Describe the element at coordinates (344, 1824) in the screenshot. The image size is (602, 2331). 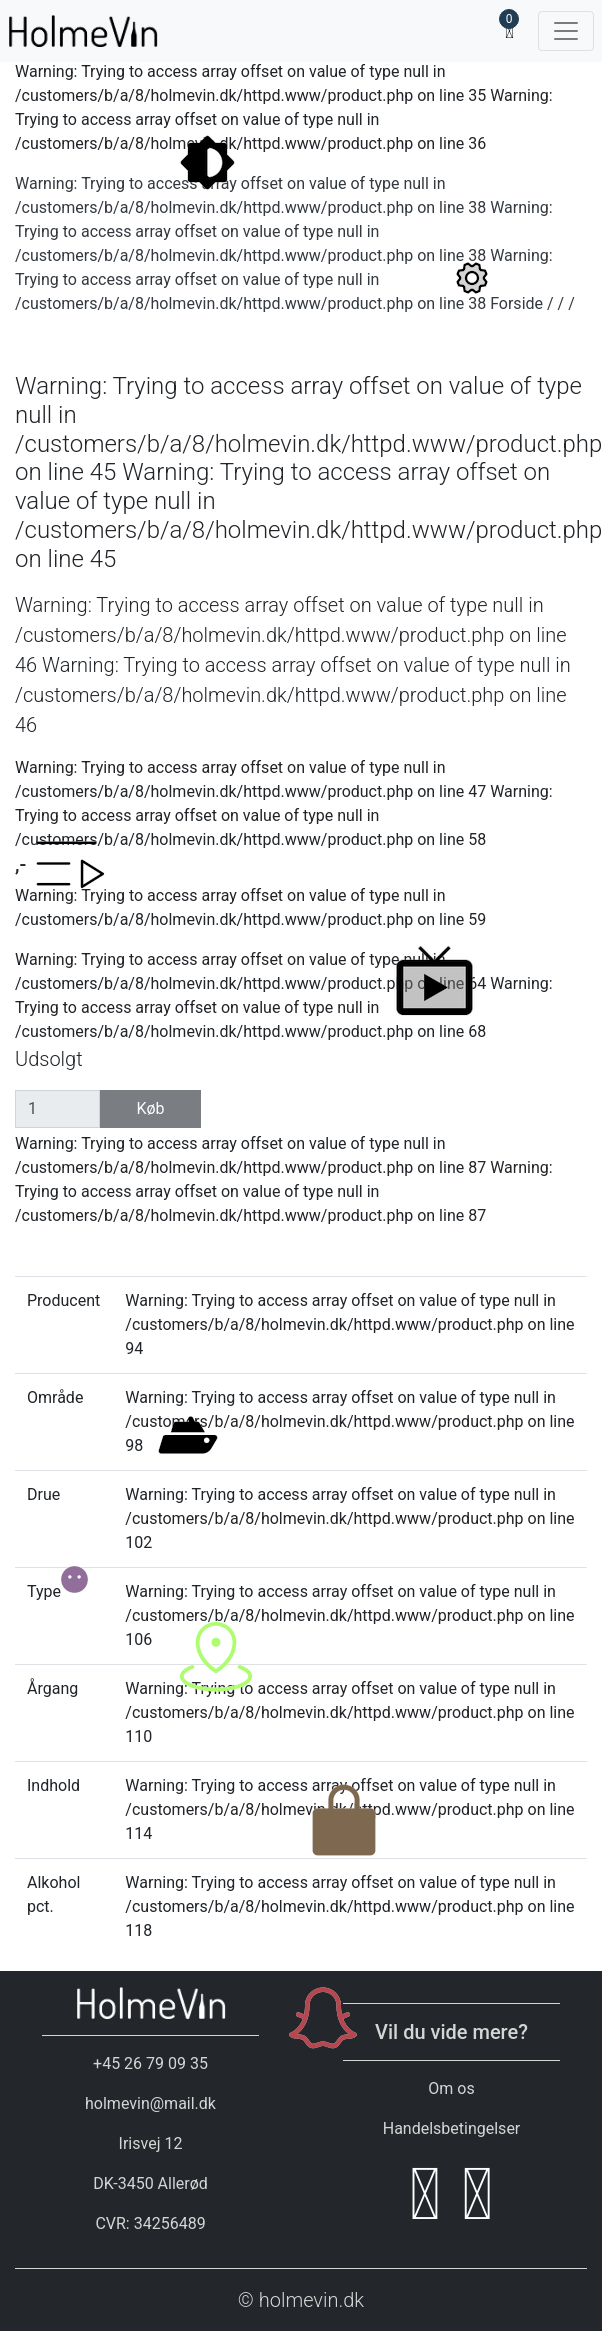
I see `locked or secured content` at that location.